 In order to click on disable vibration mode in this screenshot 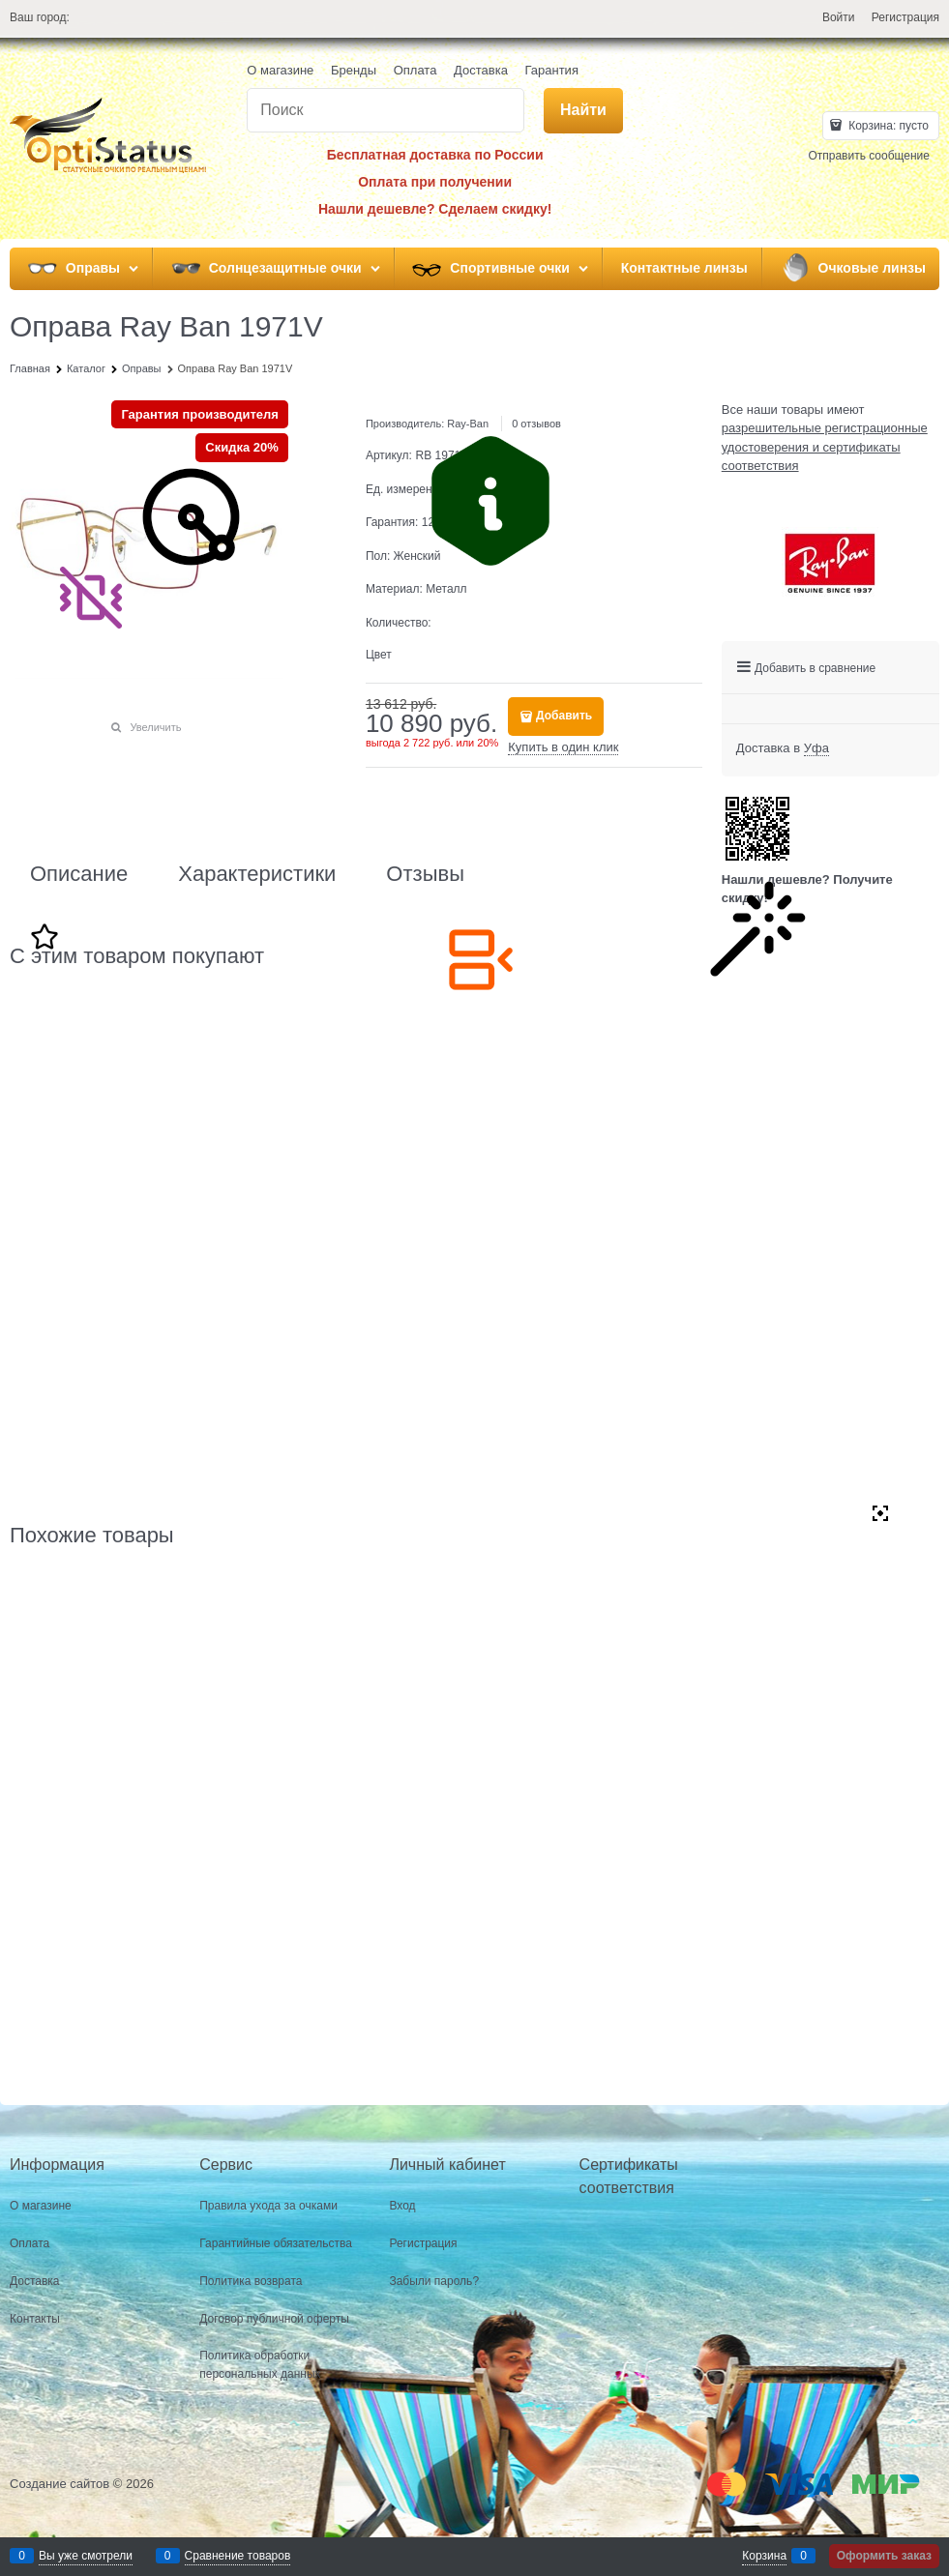, I will do `click(91, 598)`.